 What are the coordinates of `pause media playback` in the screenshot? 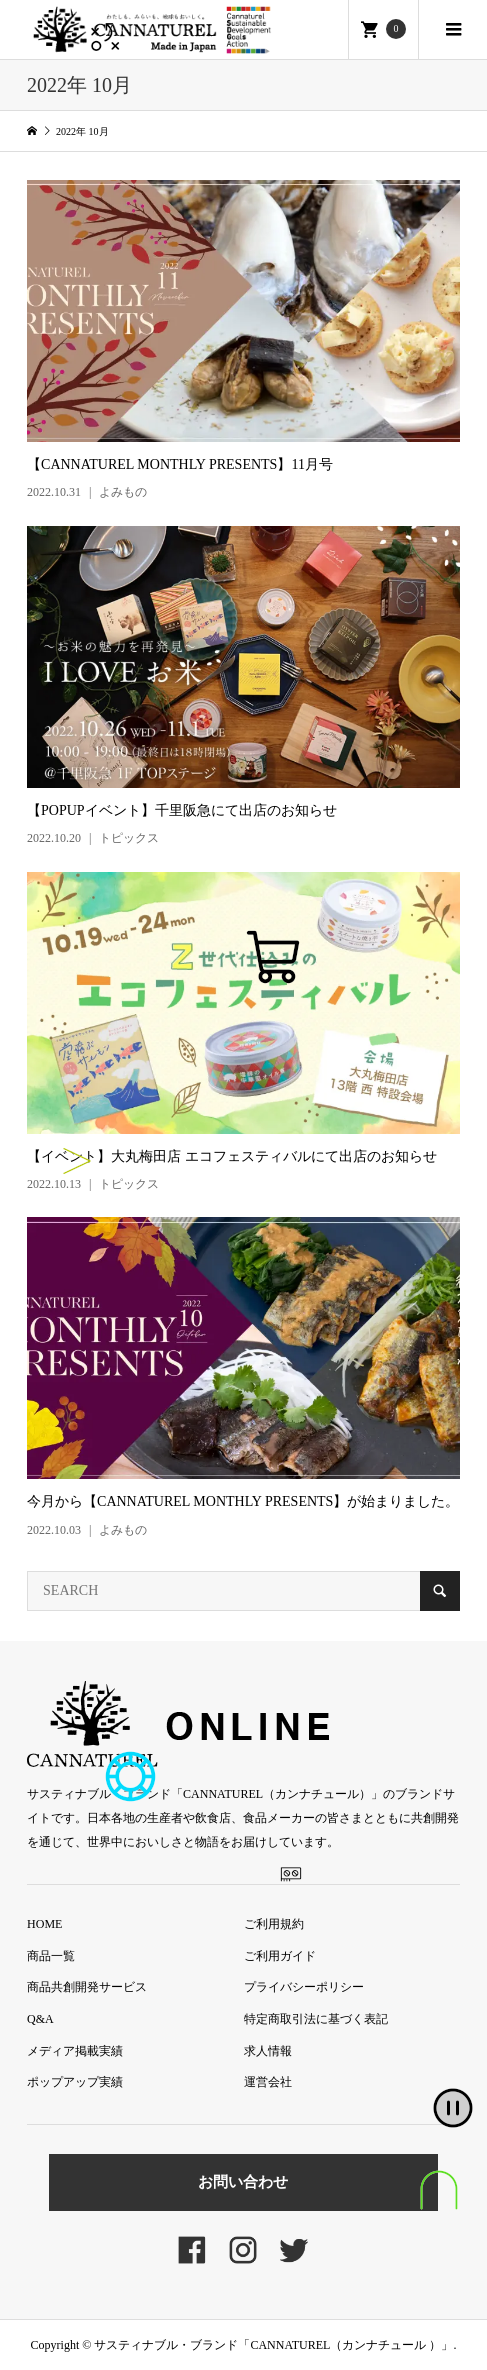 It's located at (453, 2108).